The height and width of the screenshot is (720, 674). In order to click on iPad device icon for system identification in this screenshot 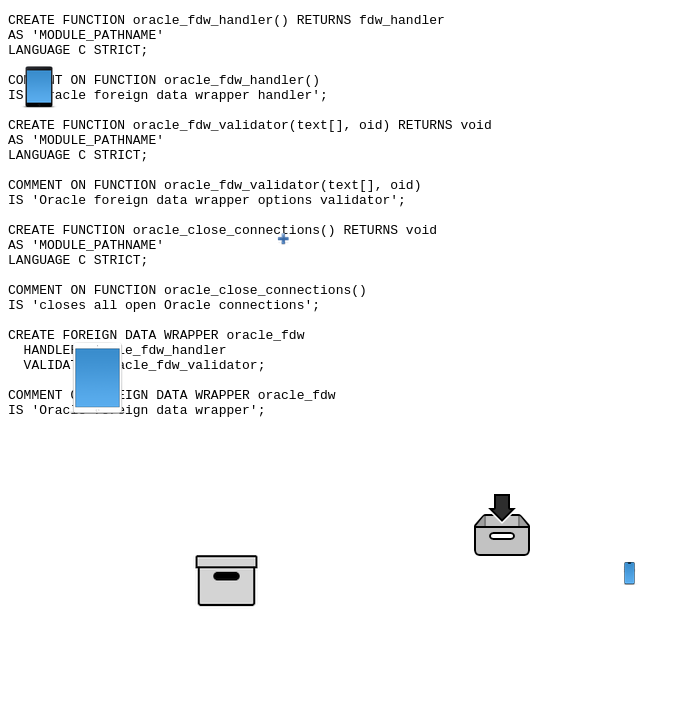, I will do `click(97, 378)`.